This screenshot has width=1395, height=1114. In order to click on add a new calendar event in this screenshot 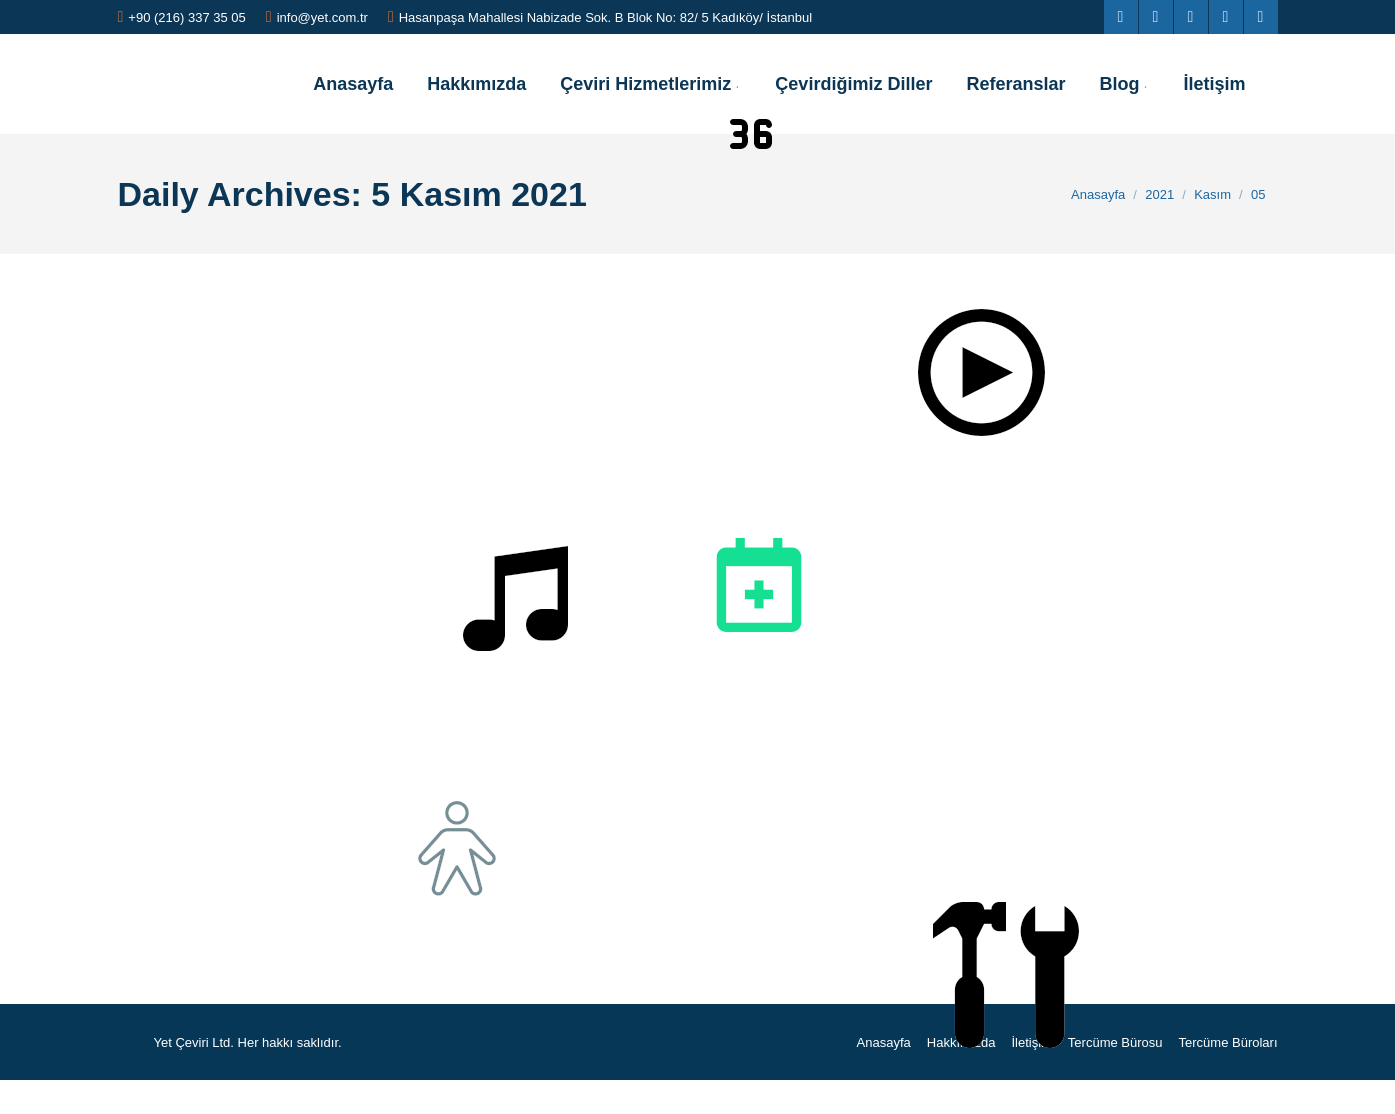, I will do `click(759, 585)`.